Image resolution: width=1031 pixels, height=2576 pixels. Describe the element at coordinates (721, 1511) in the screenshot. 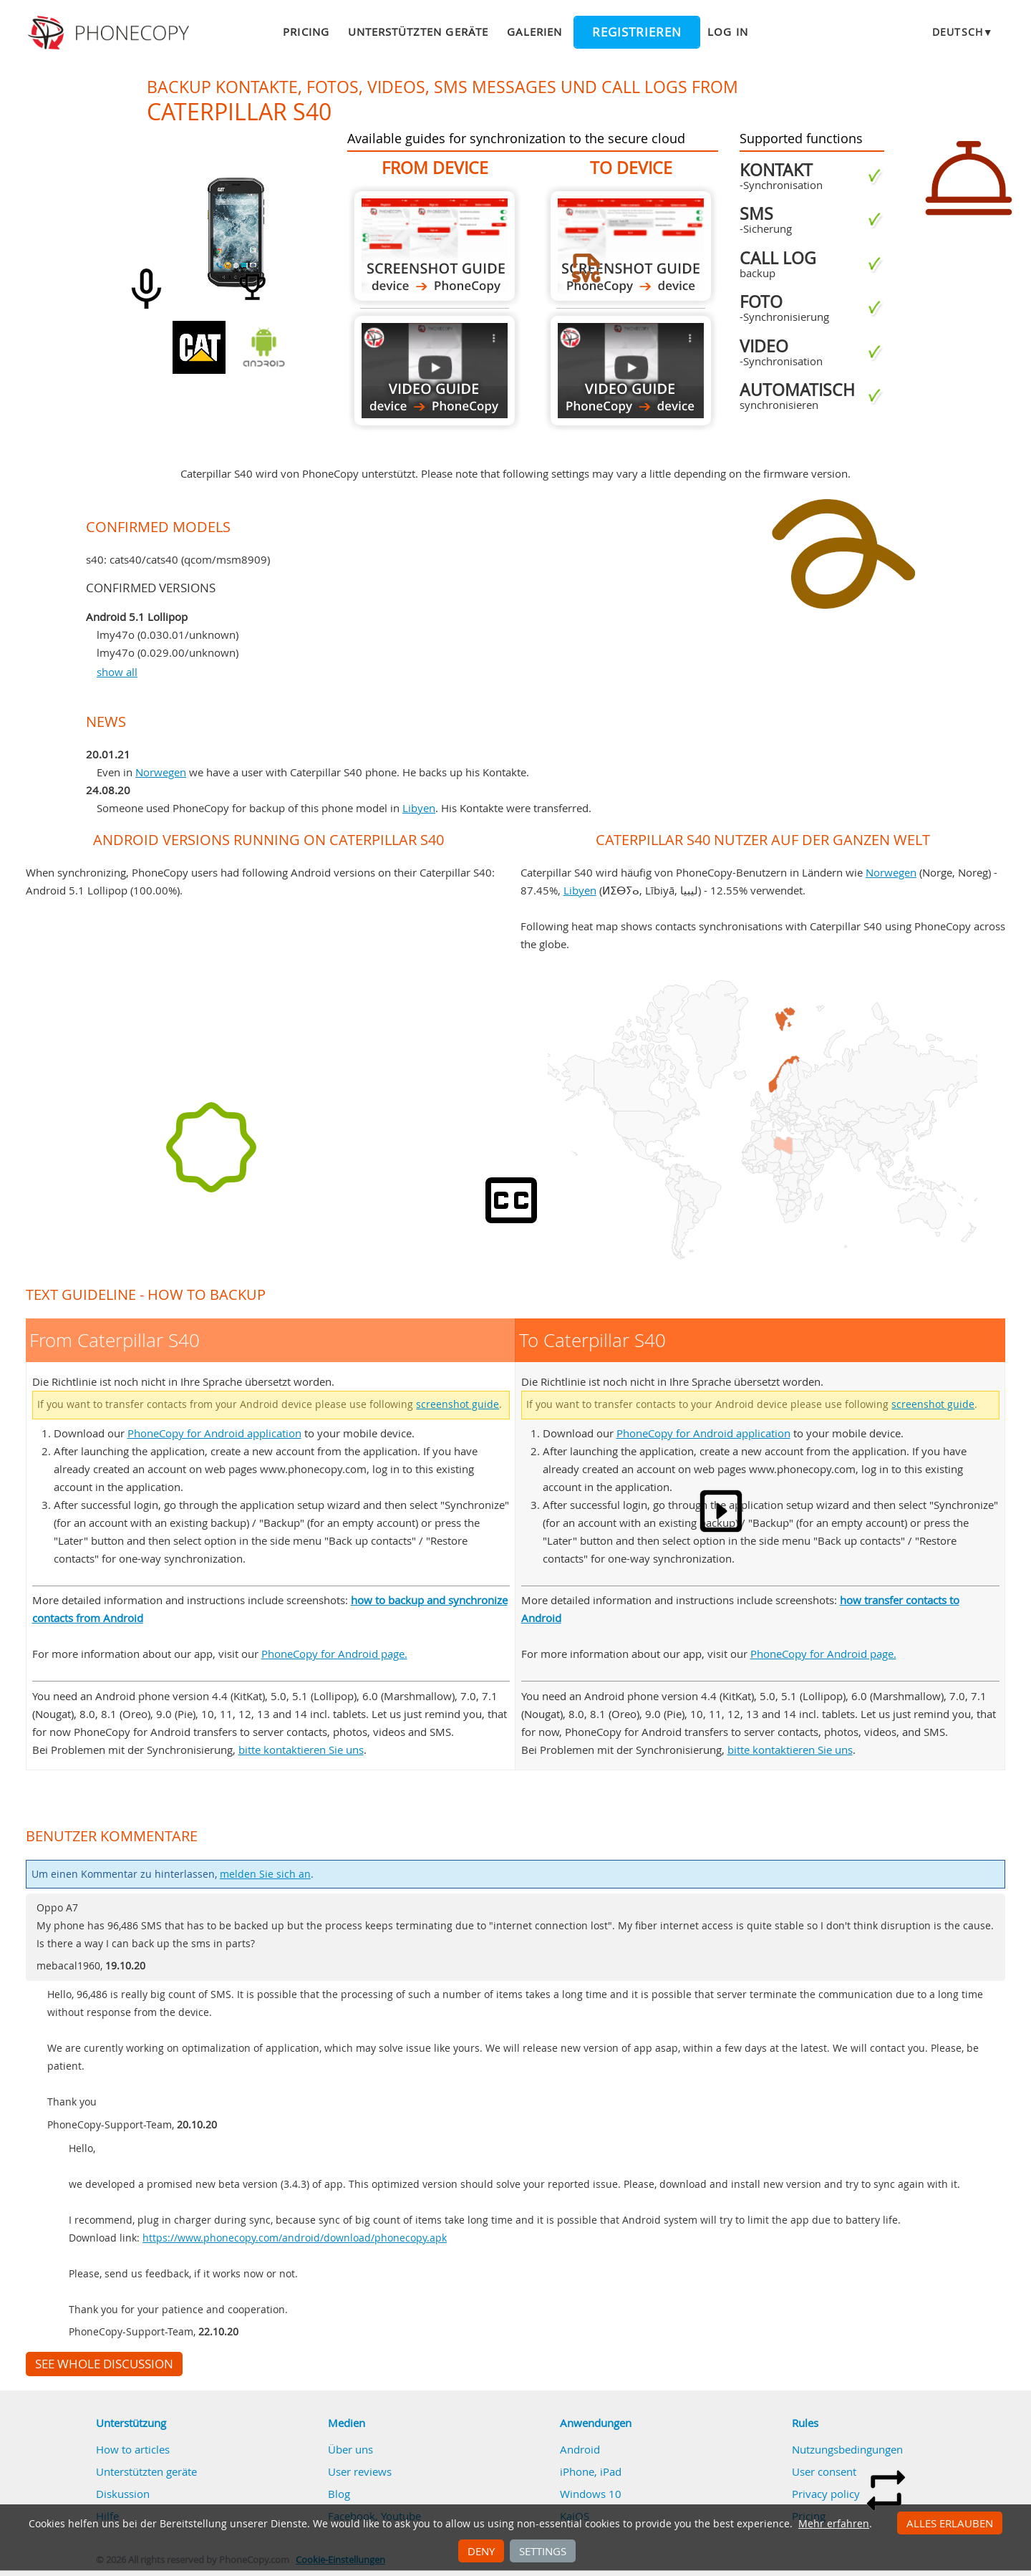

I see `start a slideshow presentation` at that location.